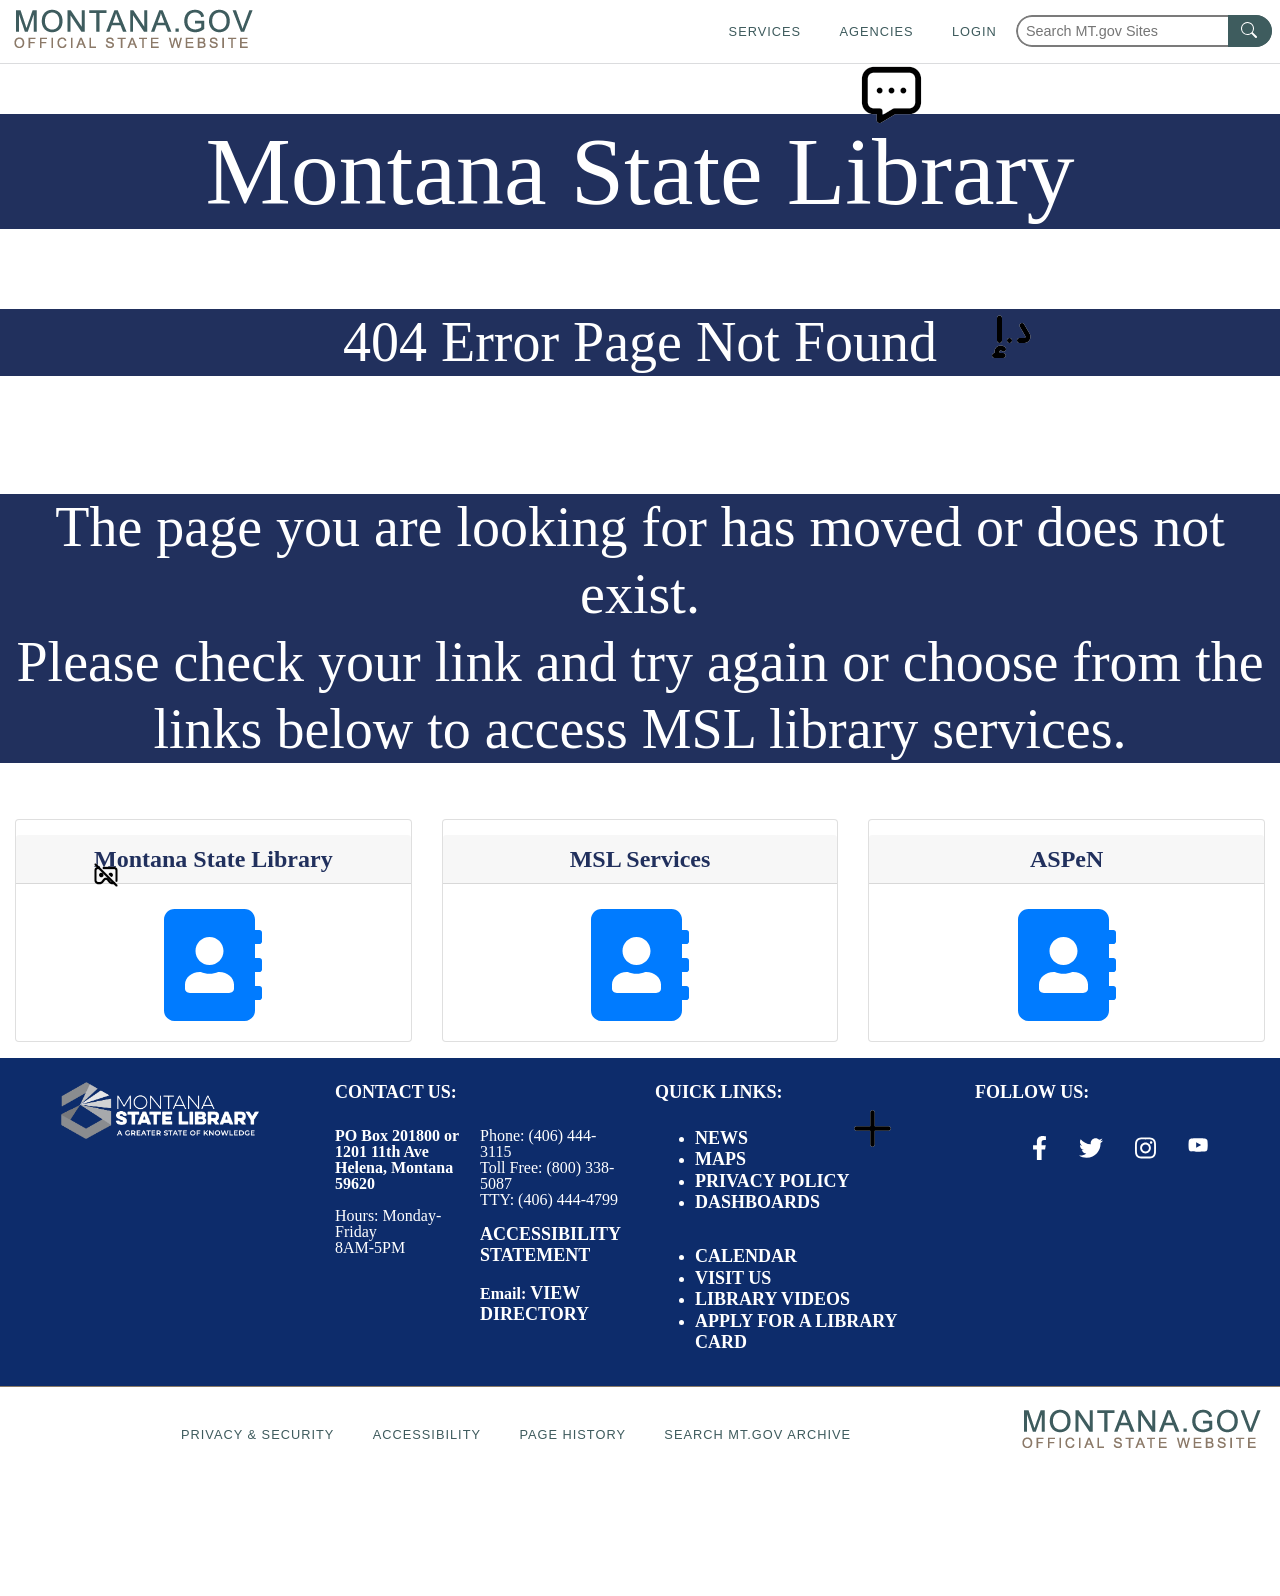 Image resolution: width=1280 pixels, height=1596 pixels. I want to click on add a new item, so click(872, 1128).